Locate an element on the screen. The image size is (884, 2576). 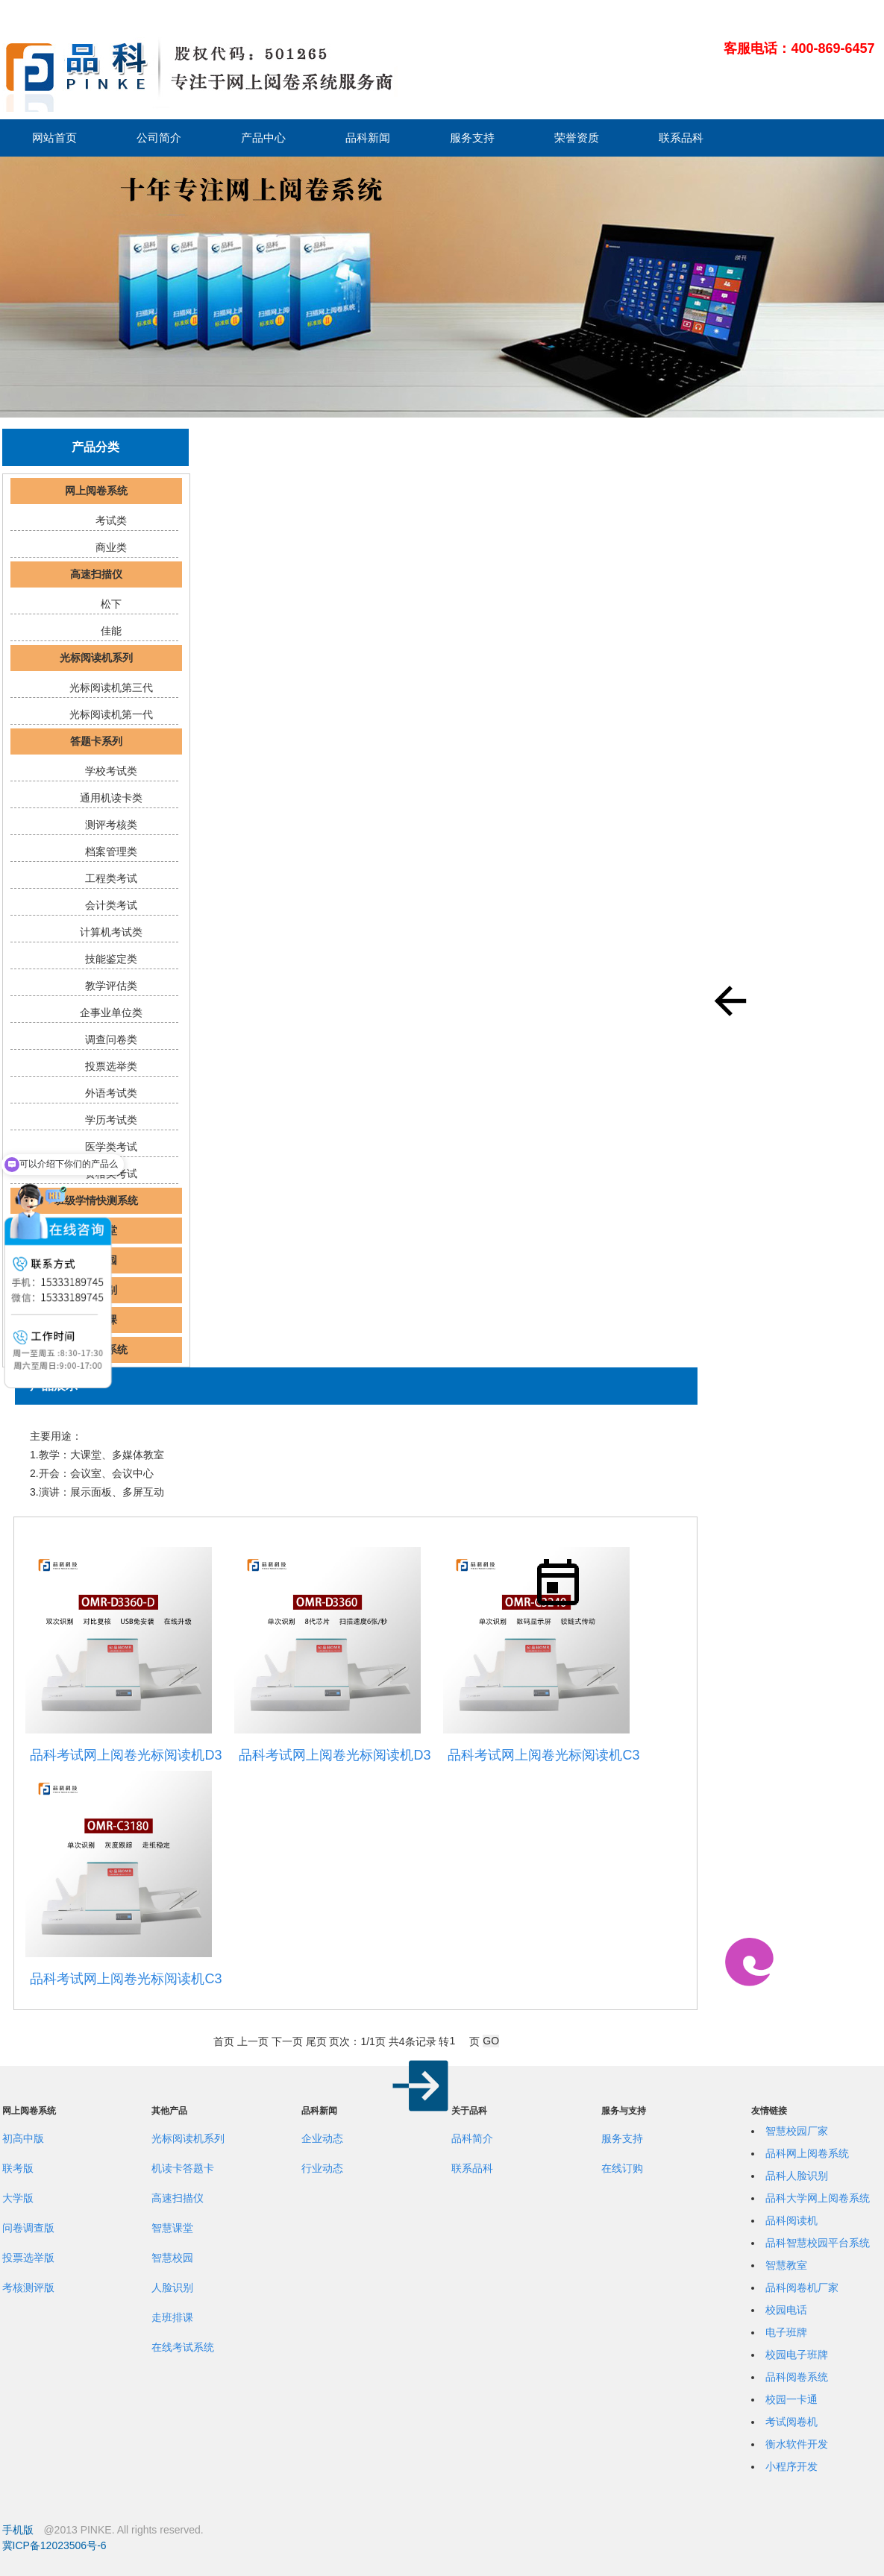
log in to your account is located at coordinates (420, 2085).